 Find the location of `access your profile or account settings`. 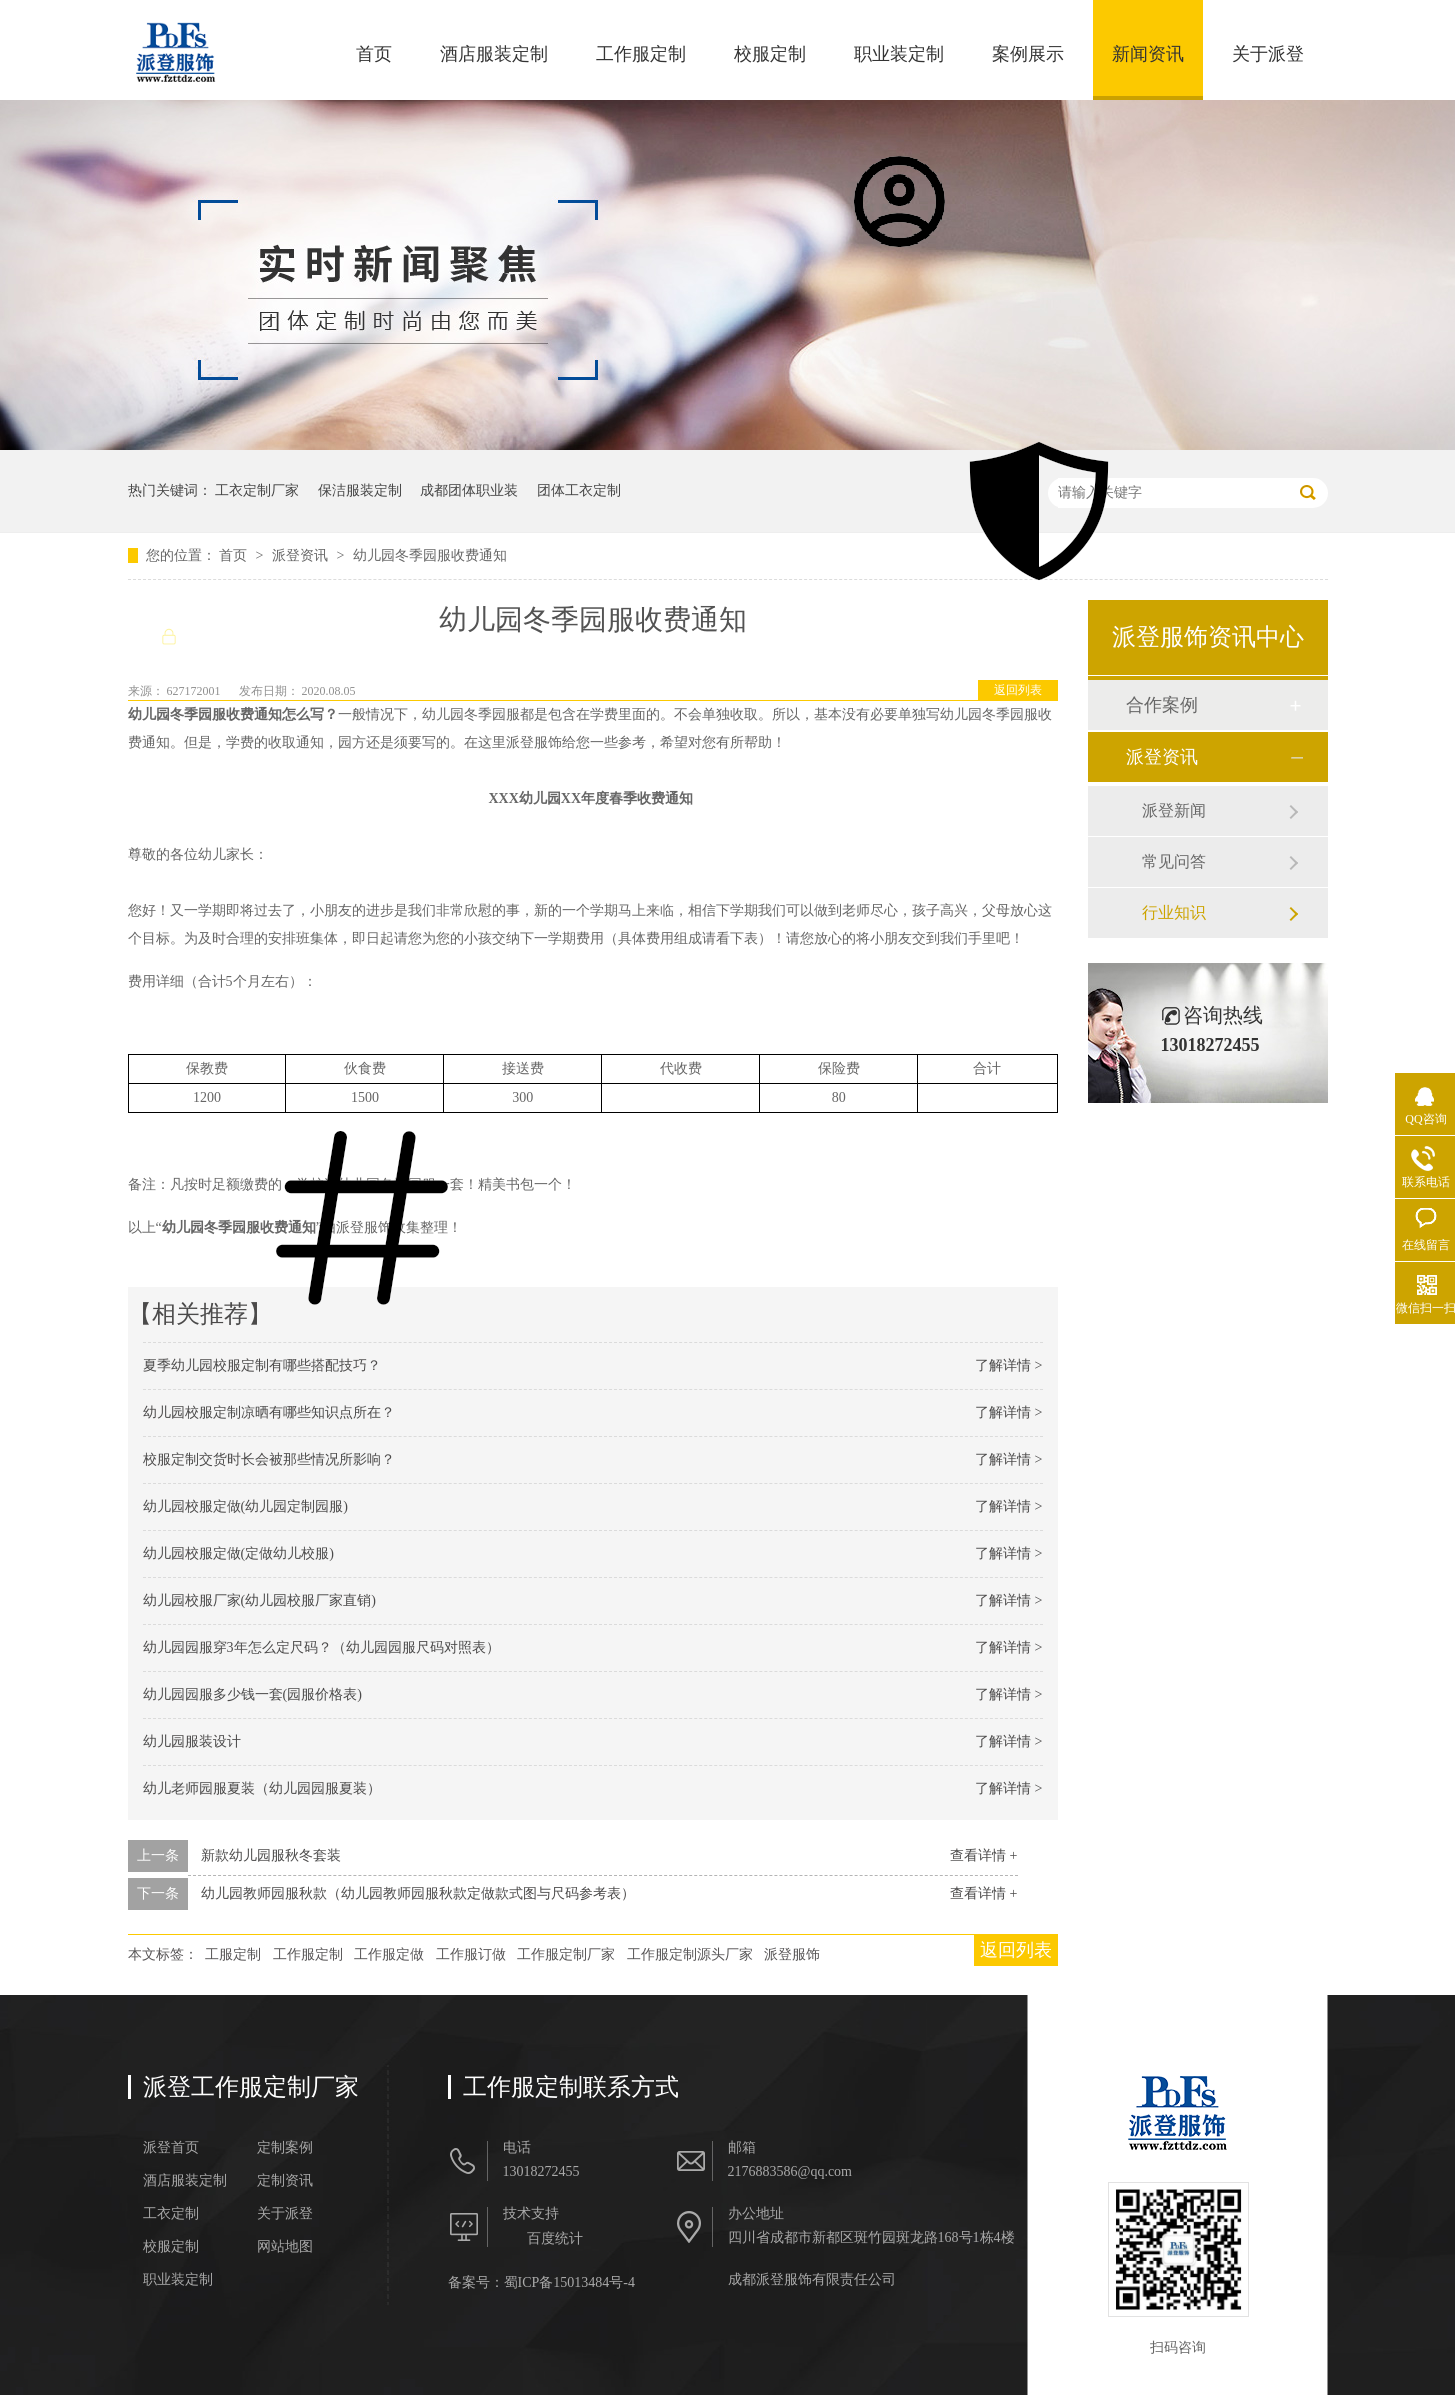

access your profile or account settings is located at coordinates (899, 201).